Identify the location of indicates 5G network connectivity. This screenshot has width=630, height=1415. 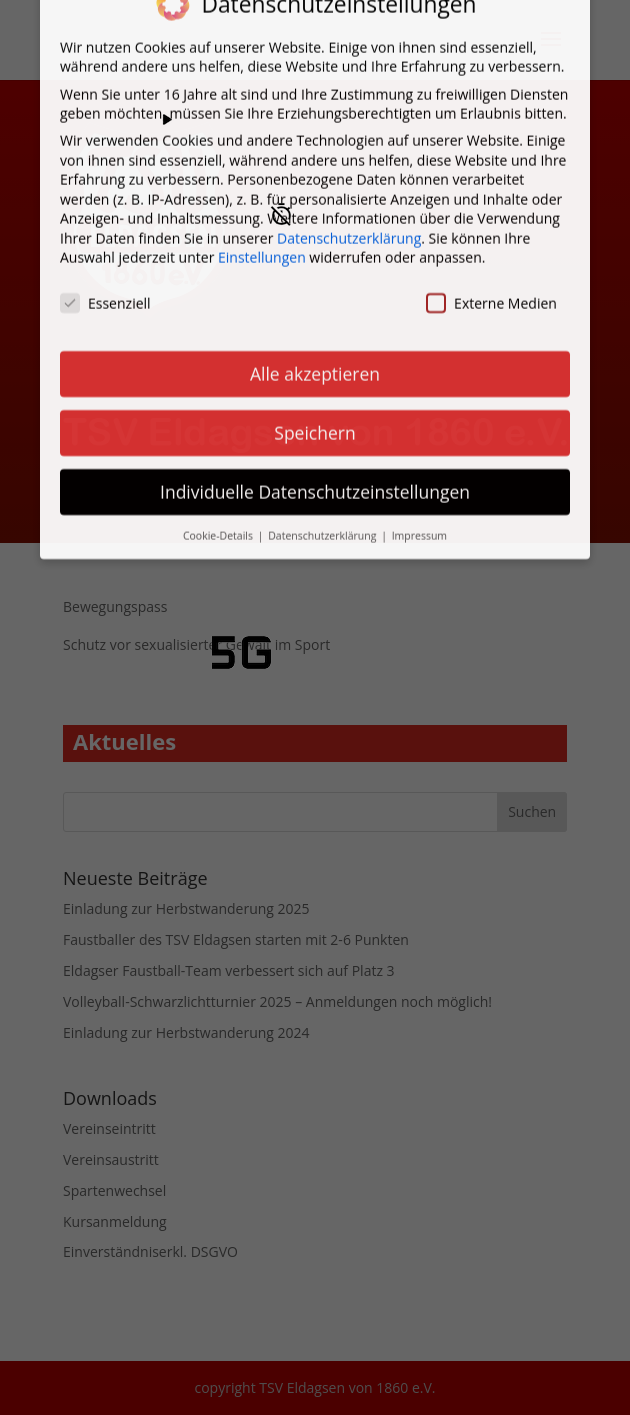
(241, 652).